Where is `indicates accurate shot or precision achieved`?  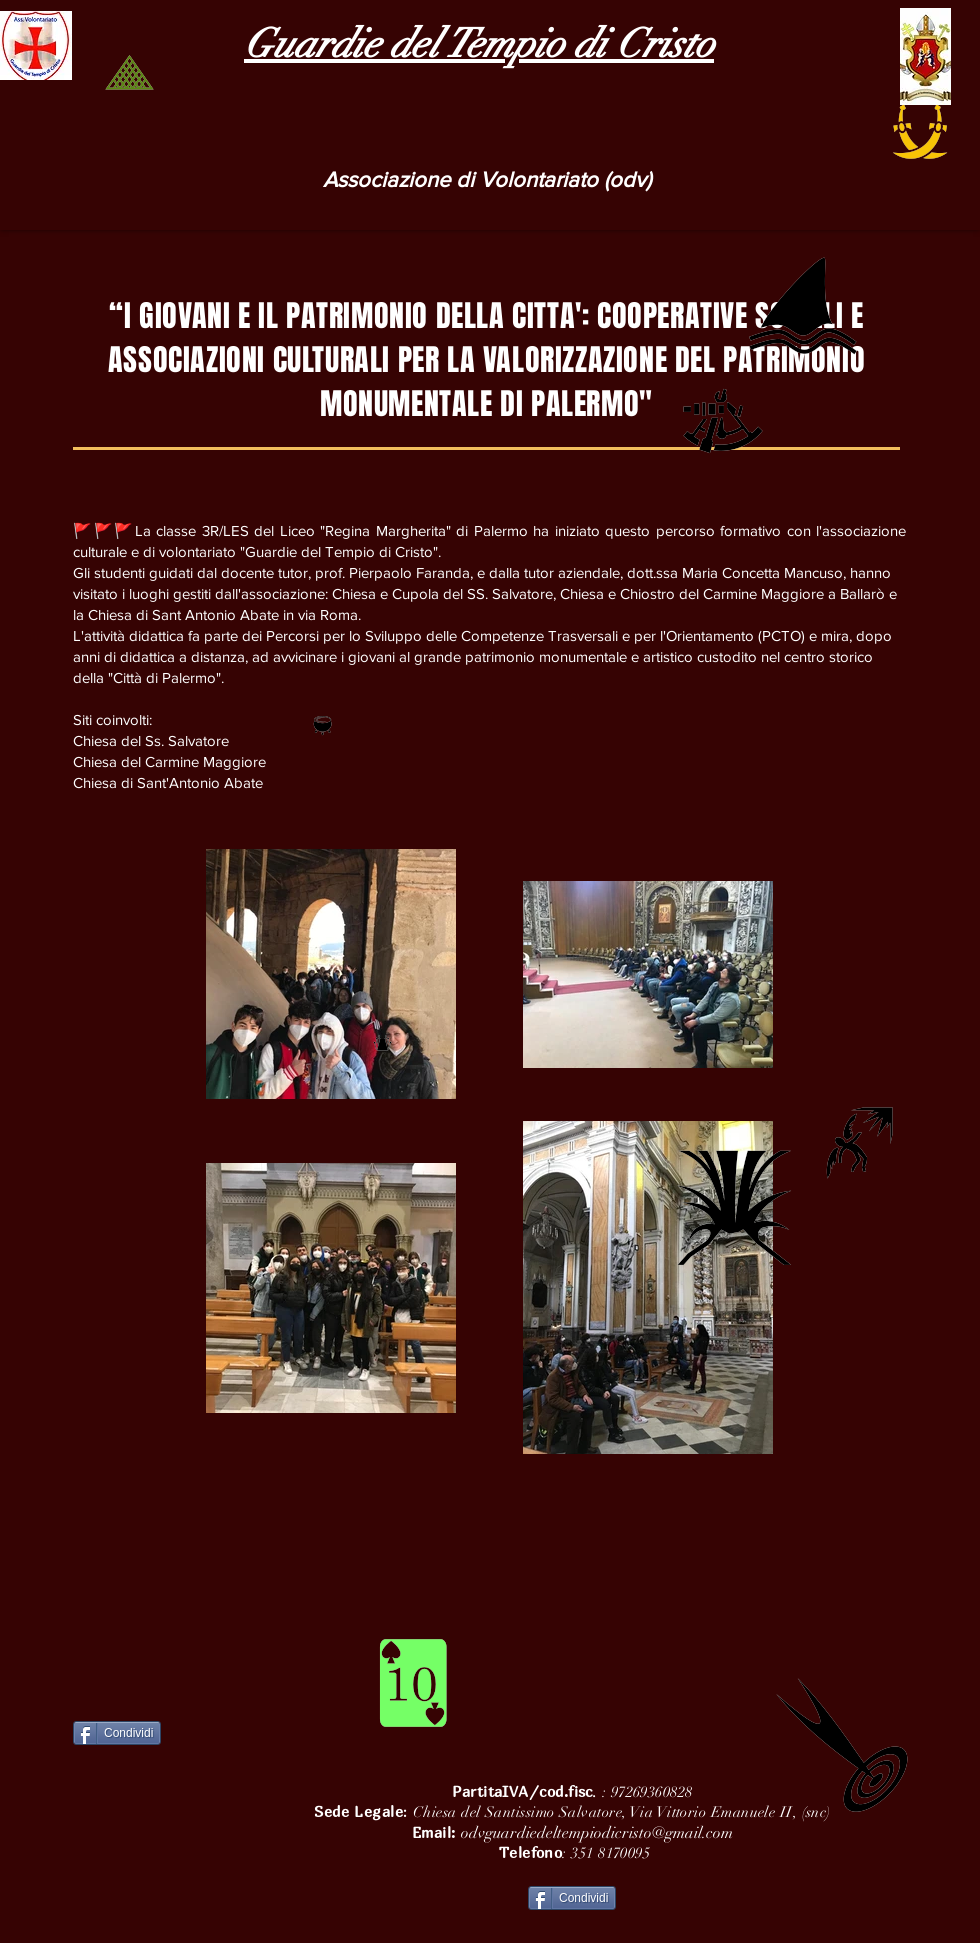 indicates accurate shot or precision achieved is located at coordinates (840, 1745).